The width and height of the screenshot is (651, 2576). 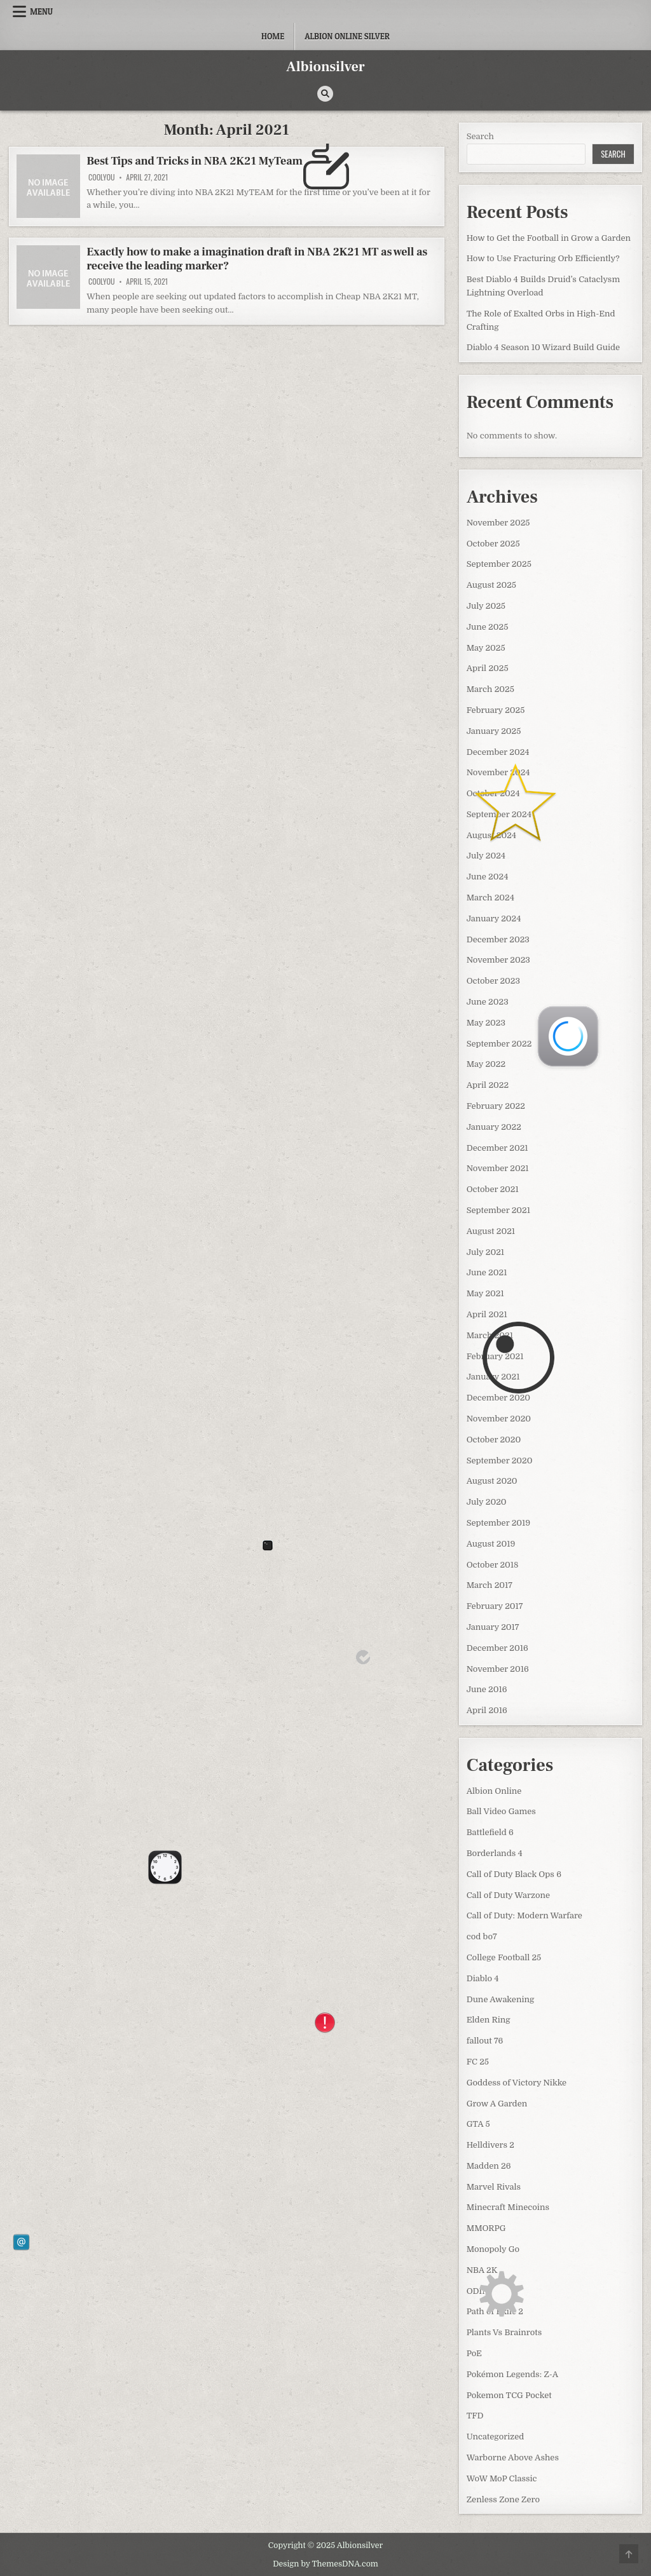 What do you see at coordinates (515, 804) in the screenshot?
I see `item not marked as favorite` at bounding box center [515, 804].